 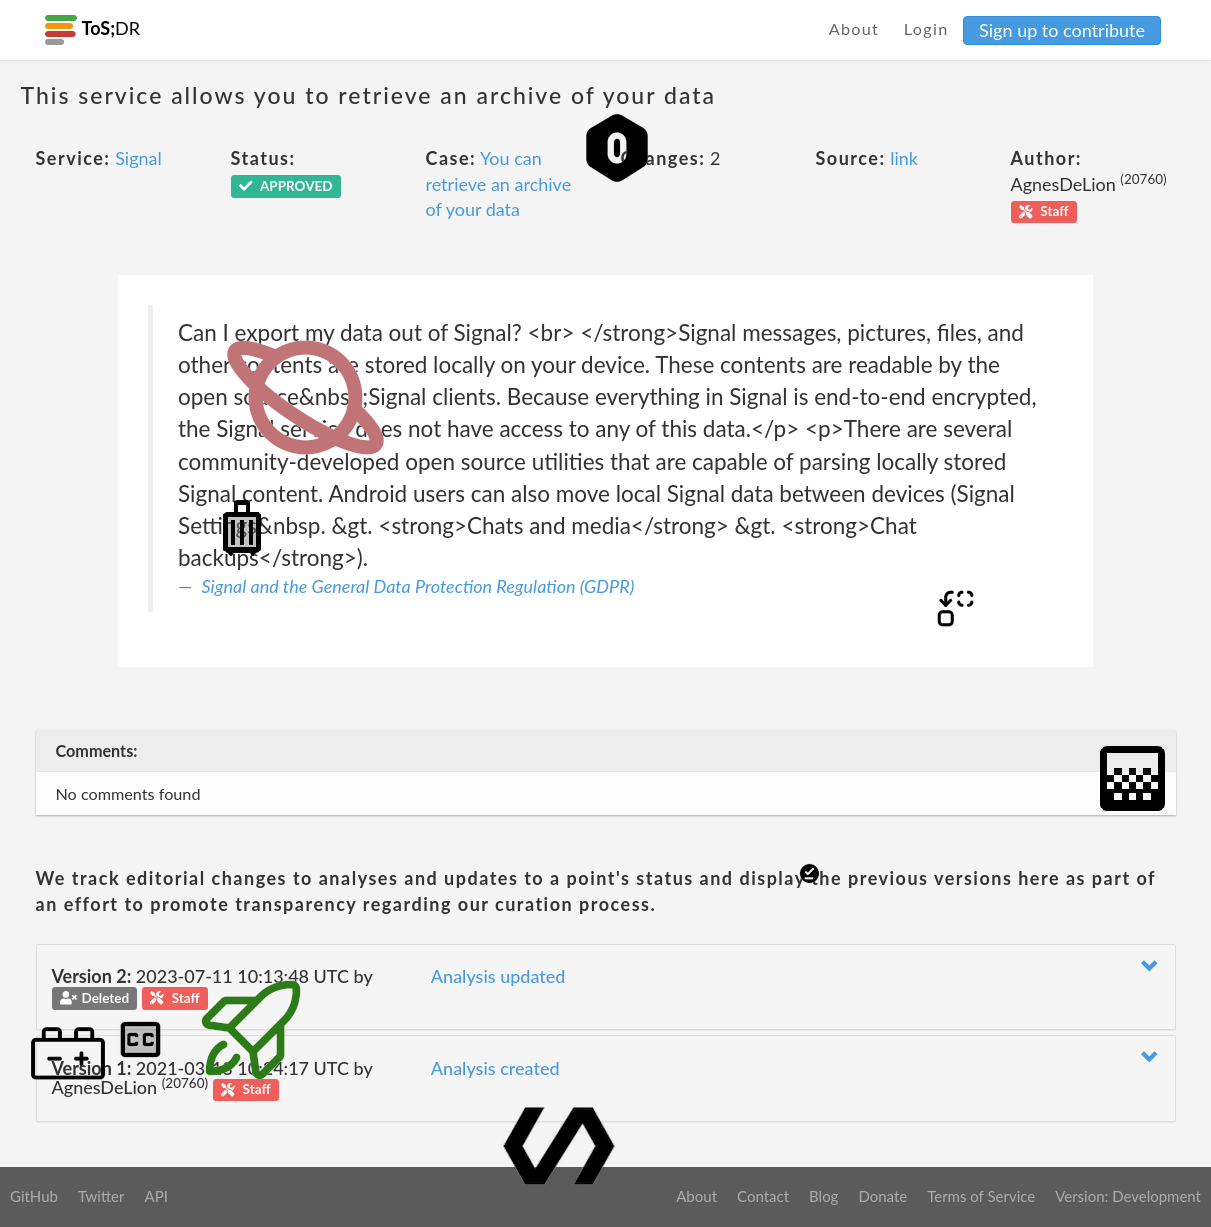 I want to click on polymer project logo, so click(x=559, y=1146).